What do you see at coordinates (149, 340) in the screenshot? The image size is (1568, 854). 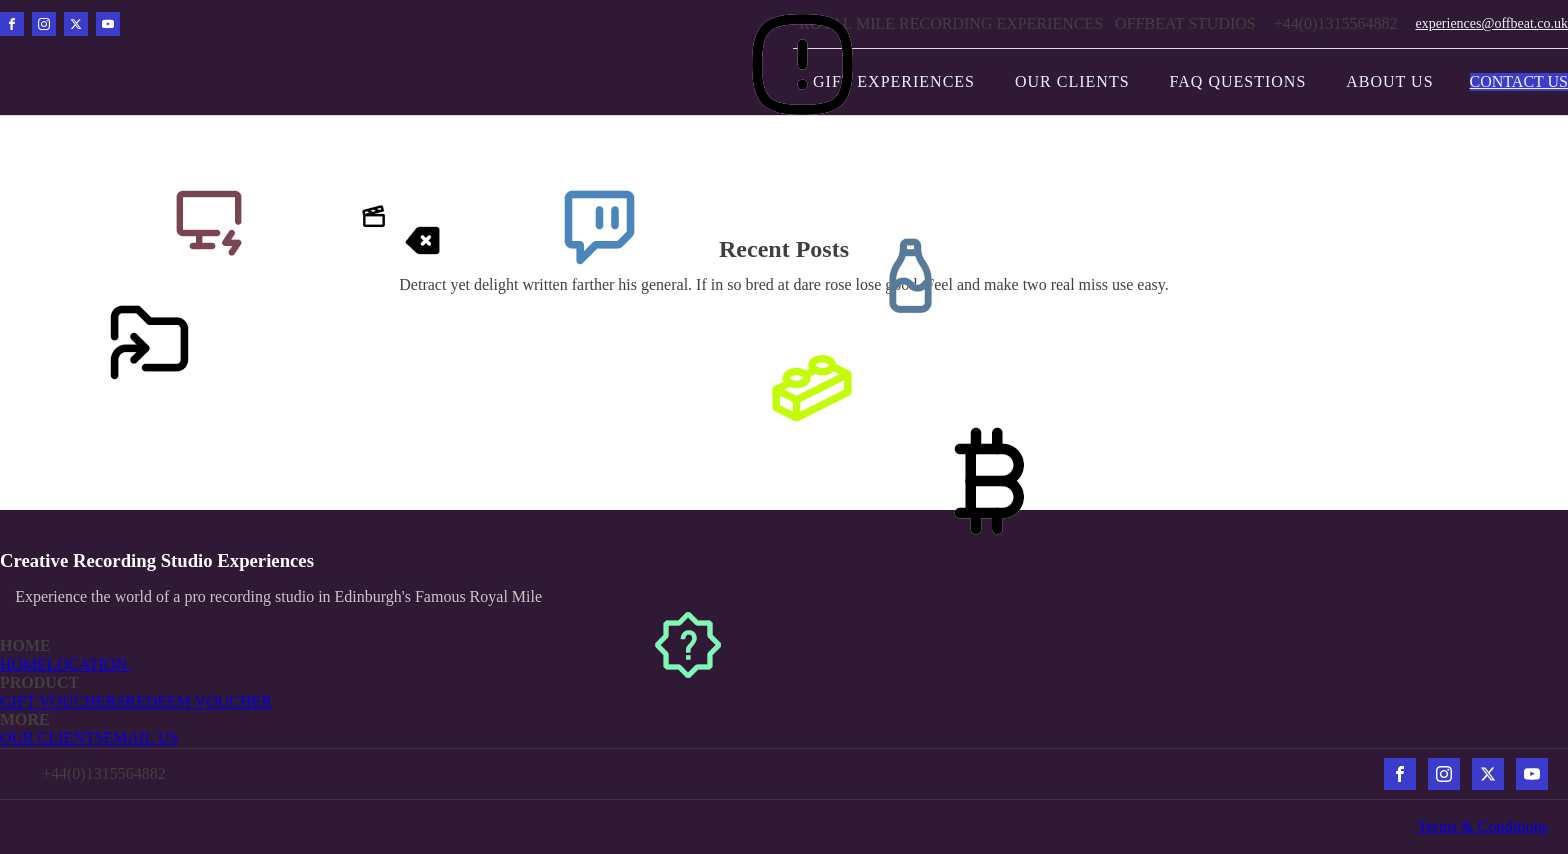 I see `create a symbolic link to this folder` at bounding box center [149, 340].